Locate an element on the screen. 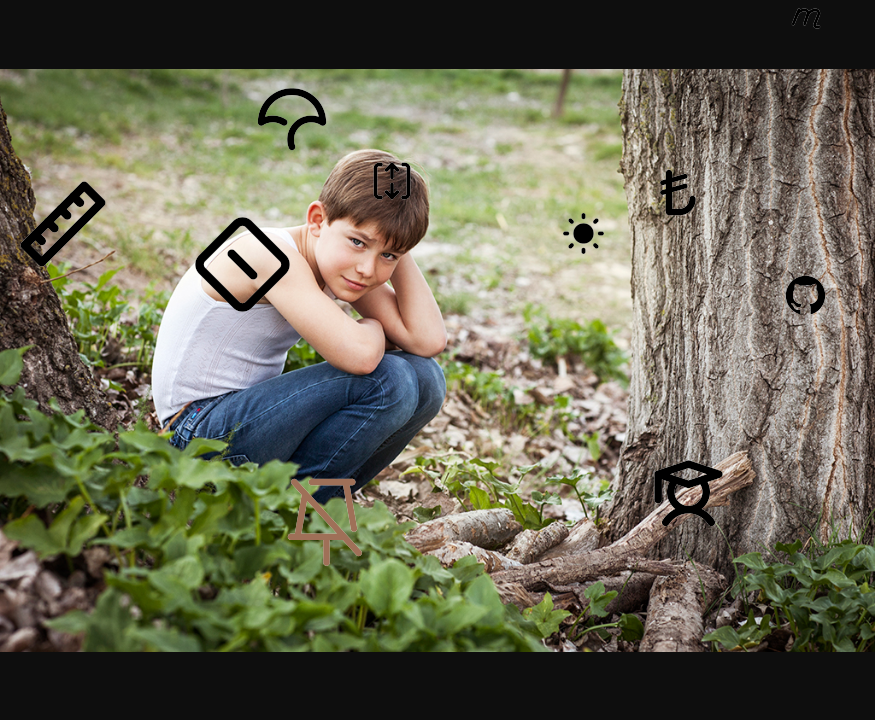  indicates price or payment in Turkish lira is located at coordinates (675, 192).